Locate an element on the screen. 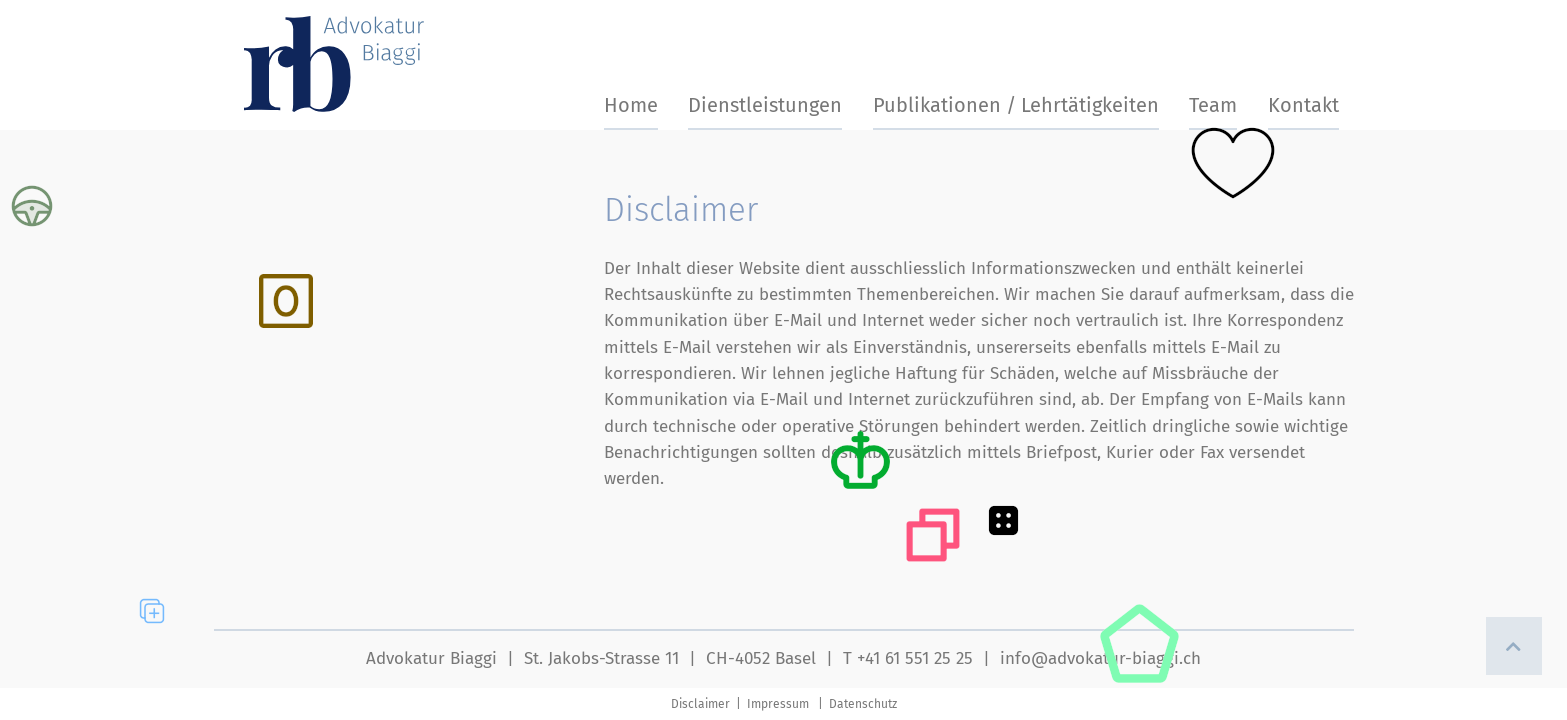 The image size is (1567, 720). indicates premium or royal status is located at coordinates (860, 463).